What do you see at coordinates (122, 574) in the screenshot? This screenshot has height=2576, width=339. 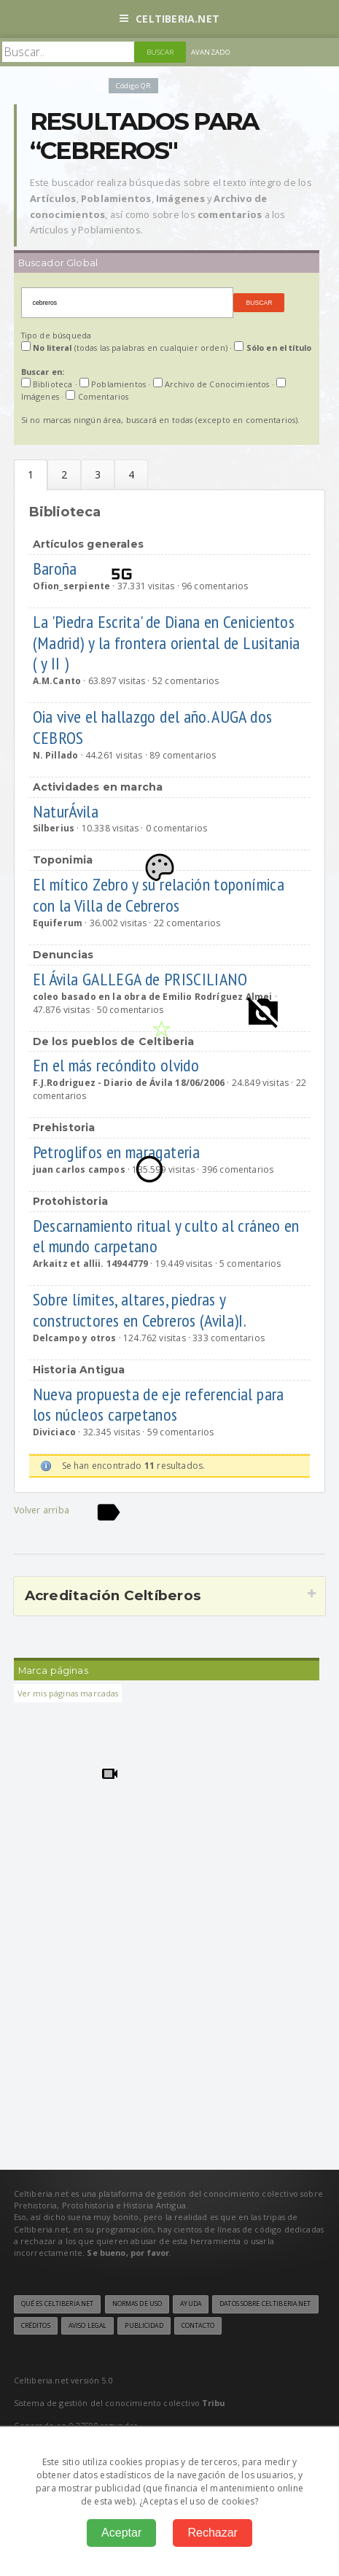 I see `indicates 5G network connectivity` at bounding box center [122, 574].